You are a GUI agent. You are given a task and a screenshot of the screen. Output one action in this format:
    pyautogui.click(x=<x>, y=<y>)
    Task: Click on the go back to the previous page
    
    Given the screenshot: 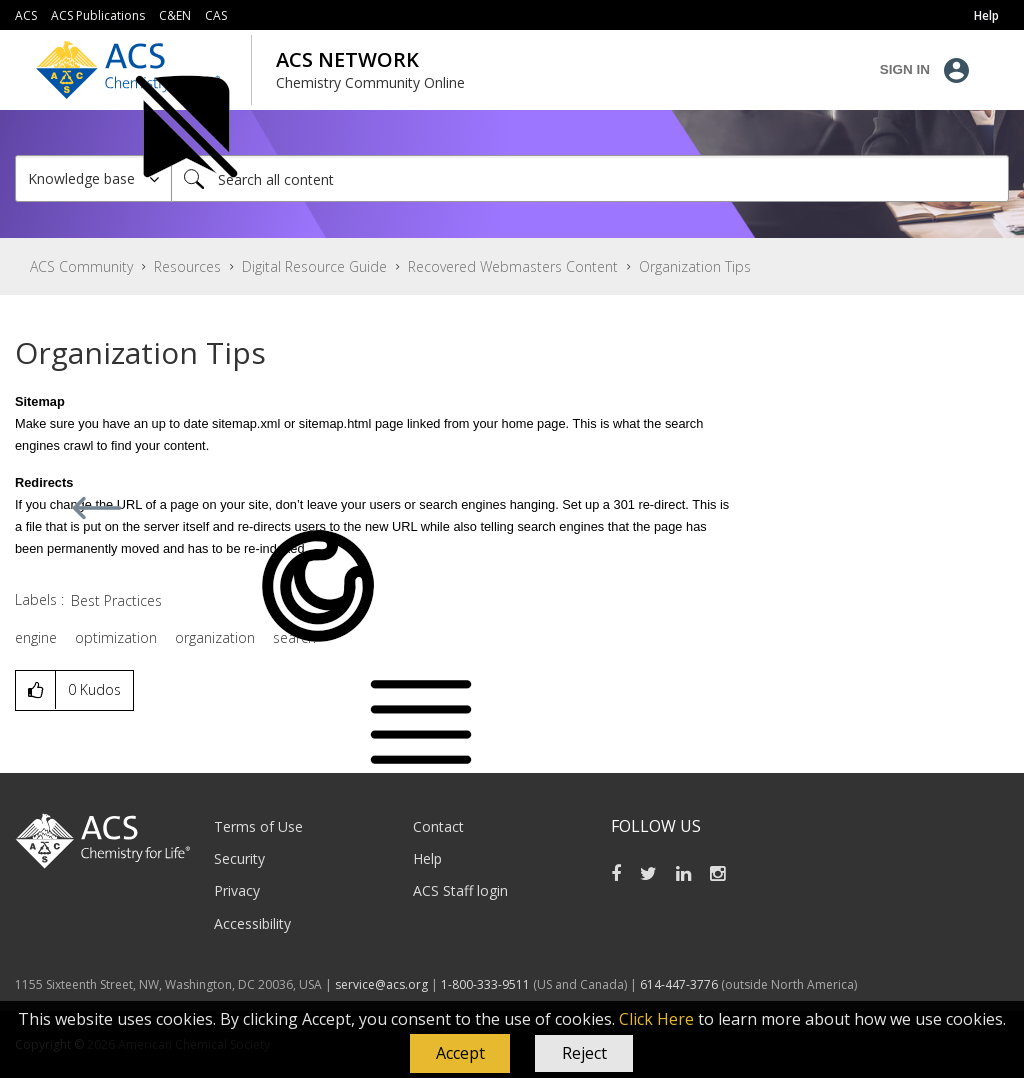 What is the action you would take?
    pyautogui.click(x=97, y=508)
    